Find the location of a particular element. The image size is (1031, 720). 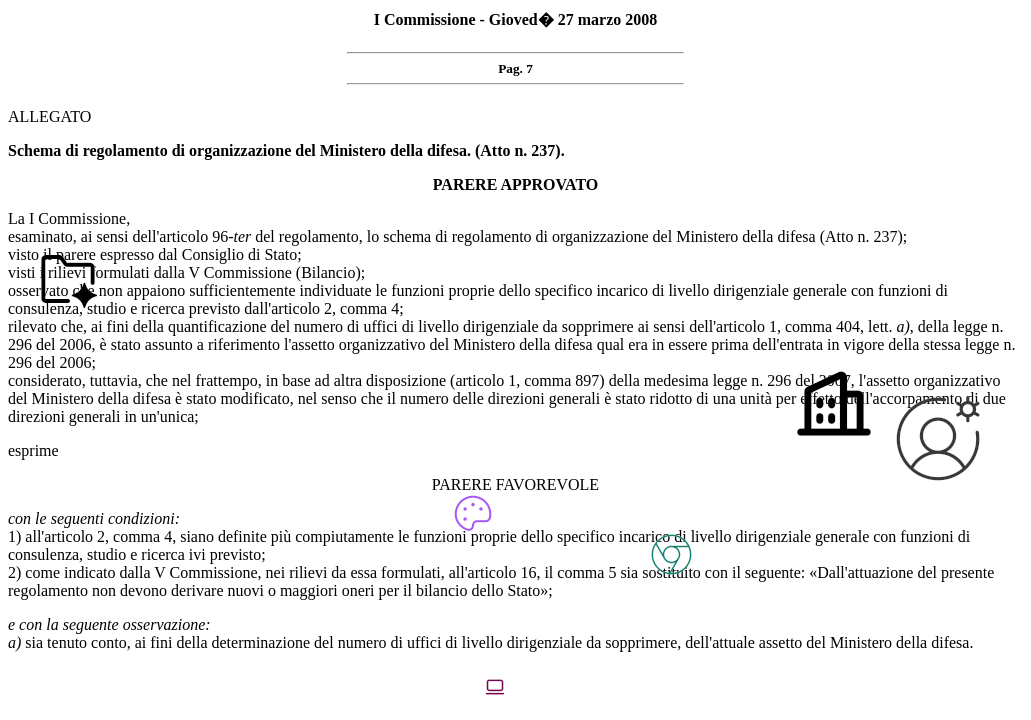

create a new space or workspace is located at coordinates (68, 279).